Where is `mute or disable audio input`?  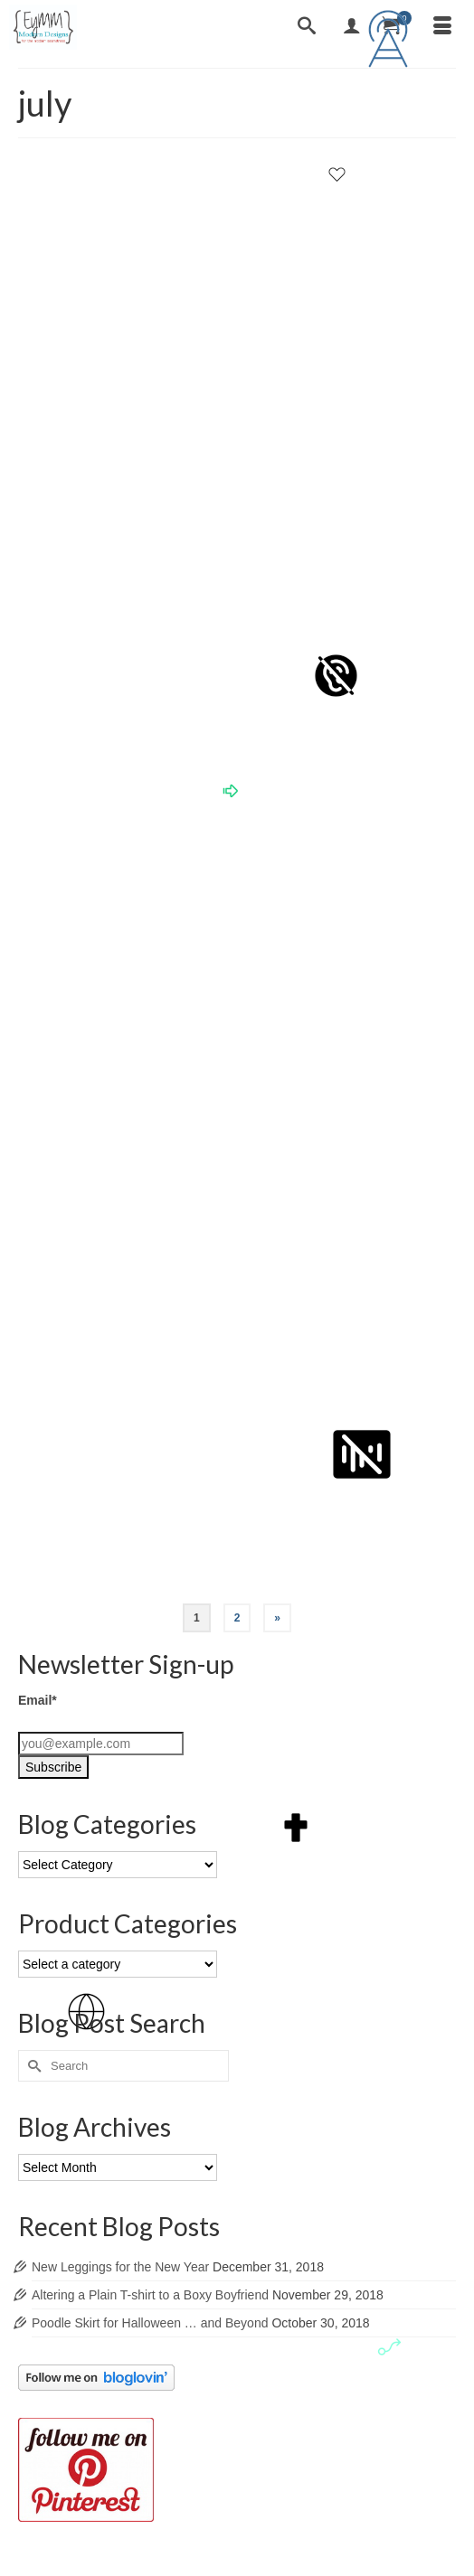
mute or disable audio input is located at coordinates (362, 1454).